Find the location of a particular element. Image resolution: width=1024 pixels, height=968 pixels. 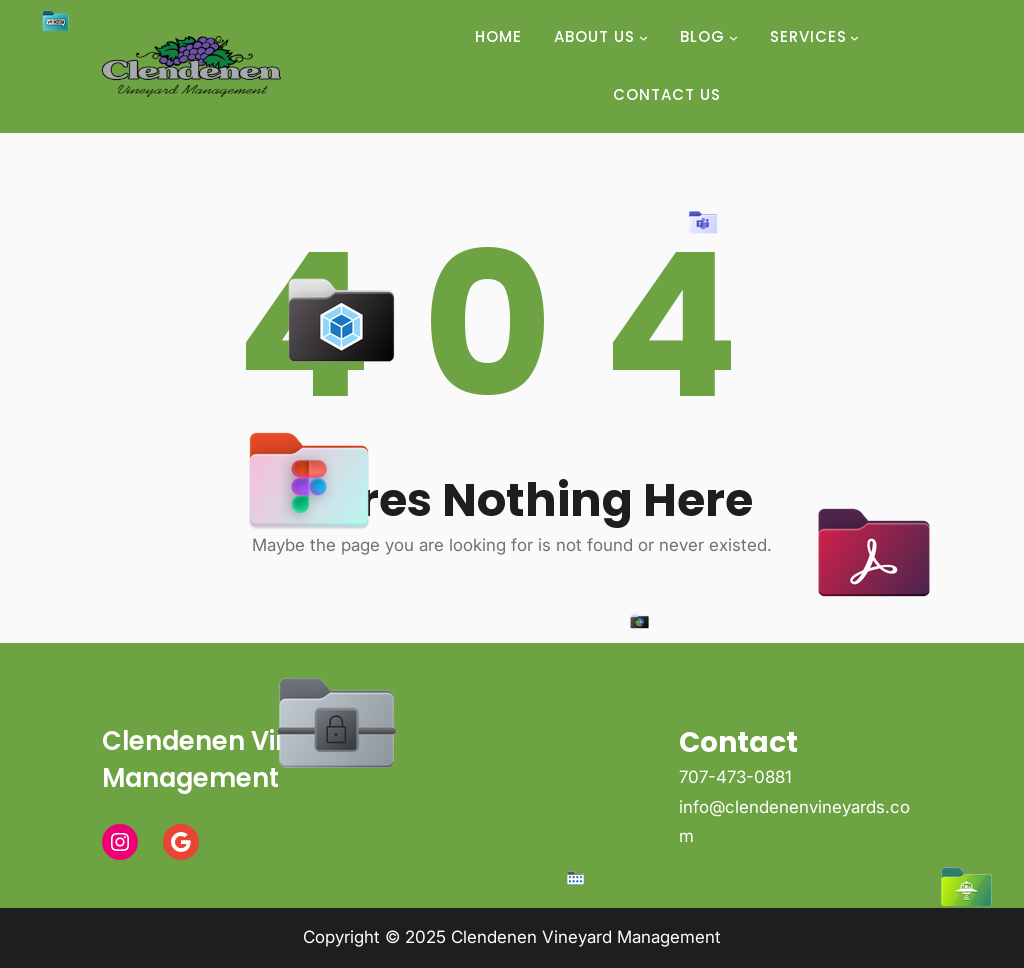

open gamejolt games folder is located at coordinates (966, 888).